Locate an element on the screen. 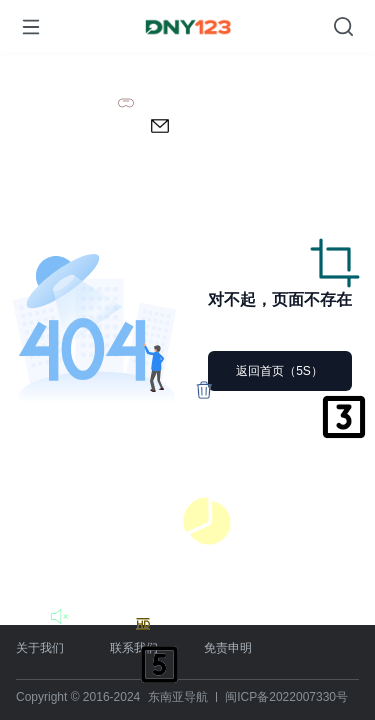  indicates step three in a numbered sequence is located at coordinates (344, 417).